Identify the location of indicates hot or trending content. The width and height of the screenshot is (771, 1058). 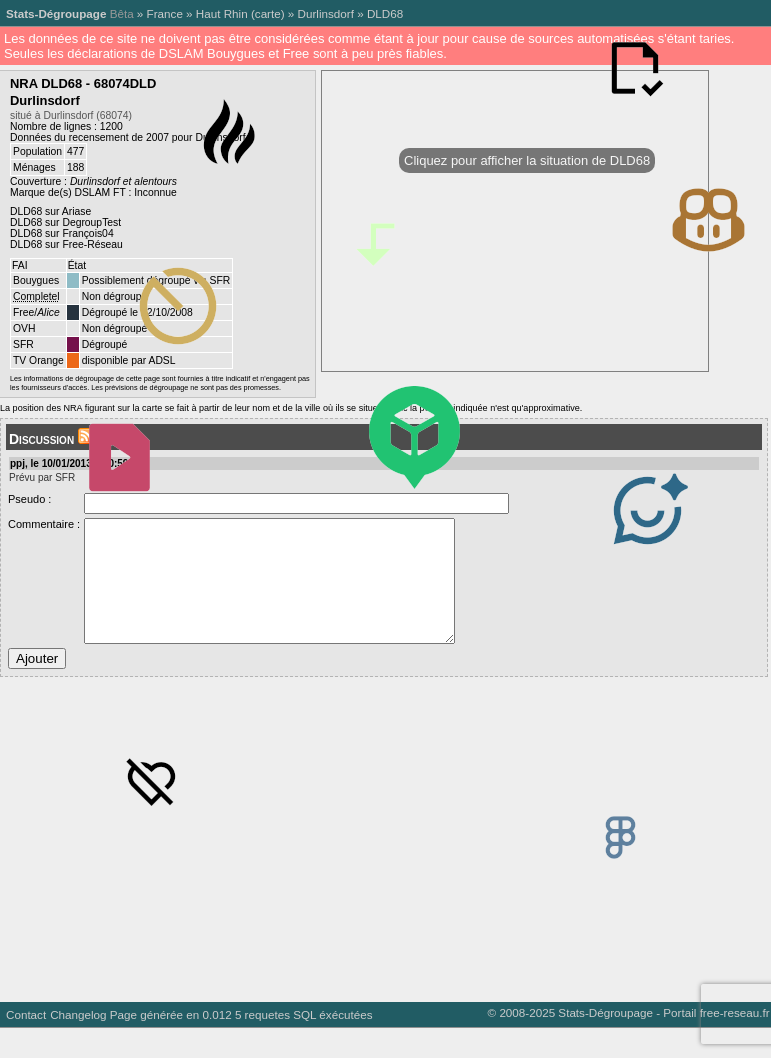
(230, 133).